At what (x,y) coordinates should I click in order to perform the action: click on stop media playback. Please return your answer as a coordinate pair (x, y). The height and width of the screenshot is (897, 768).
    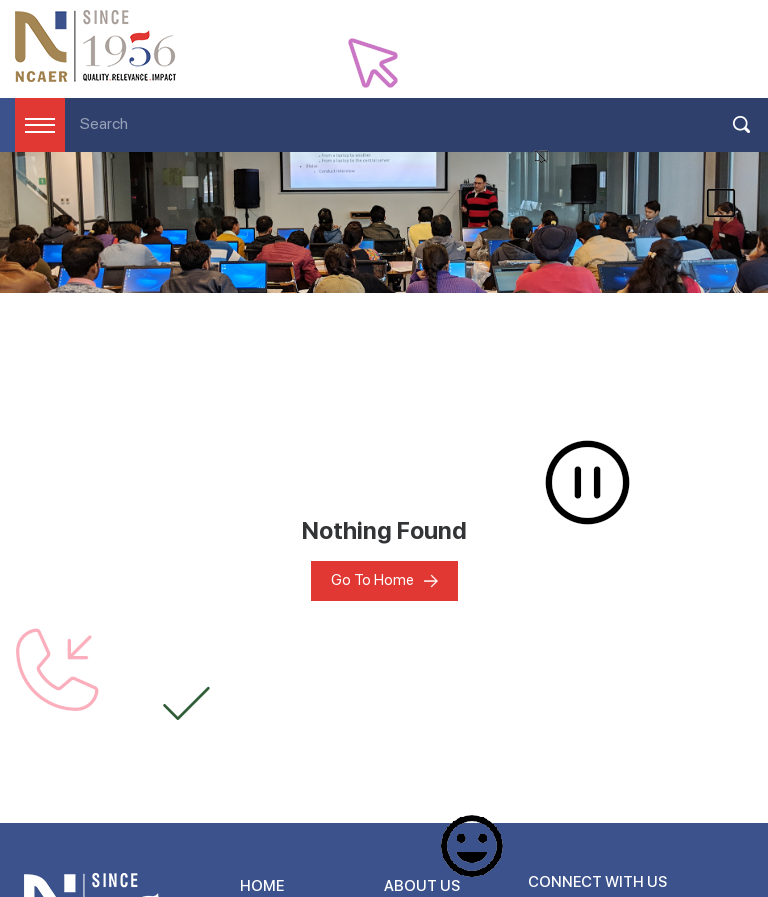
    Looking at the image, I should click on (721, 203).